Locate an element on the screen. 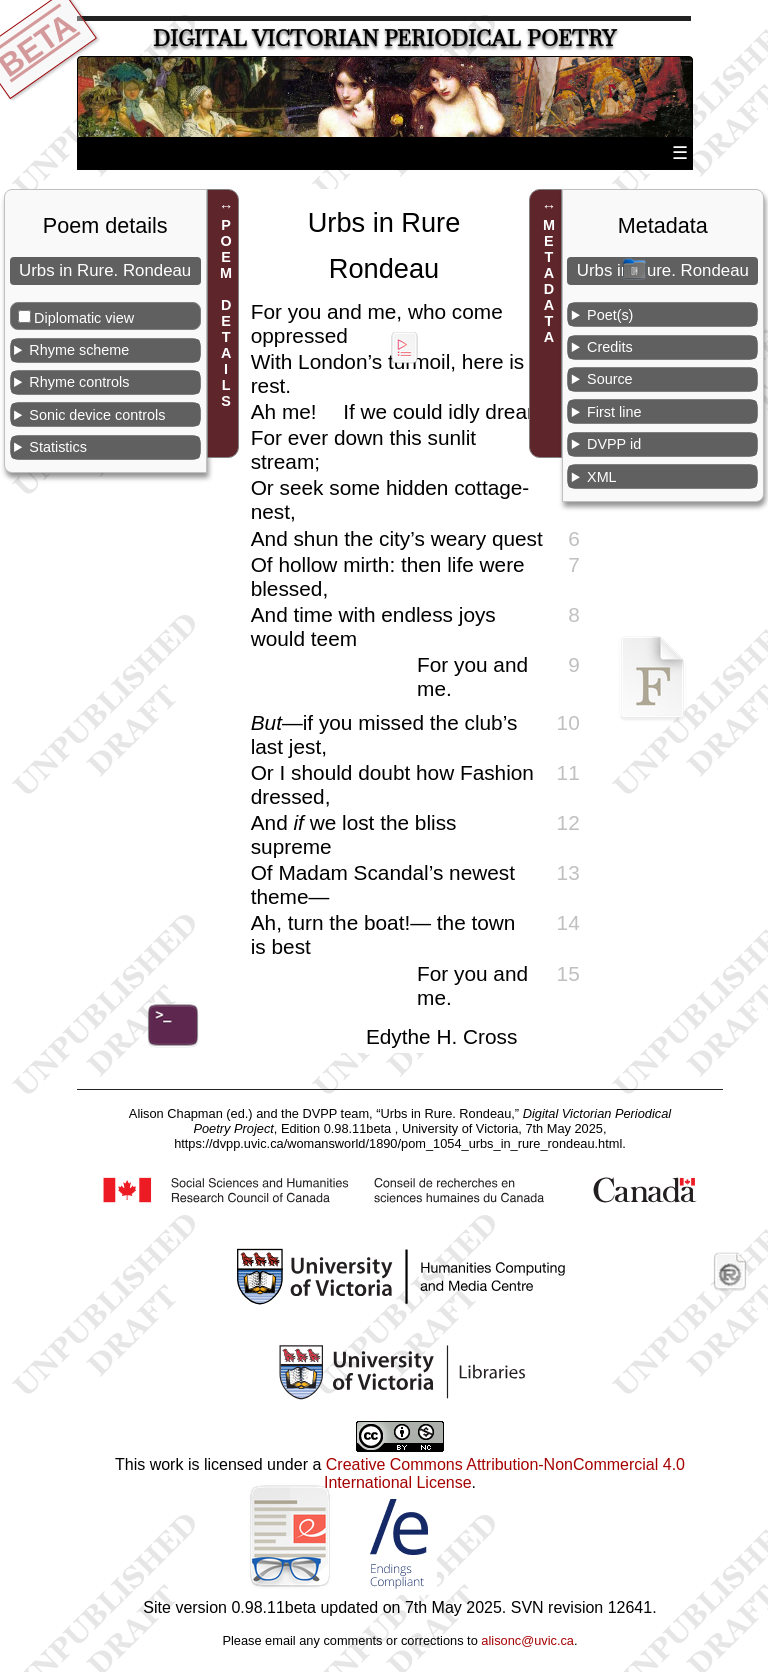  a rust programming language source file is located at coordinates (730, 1271).